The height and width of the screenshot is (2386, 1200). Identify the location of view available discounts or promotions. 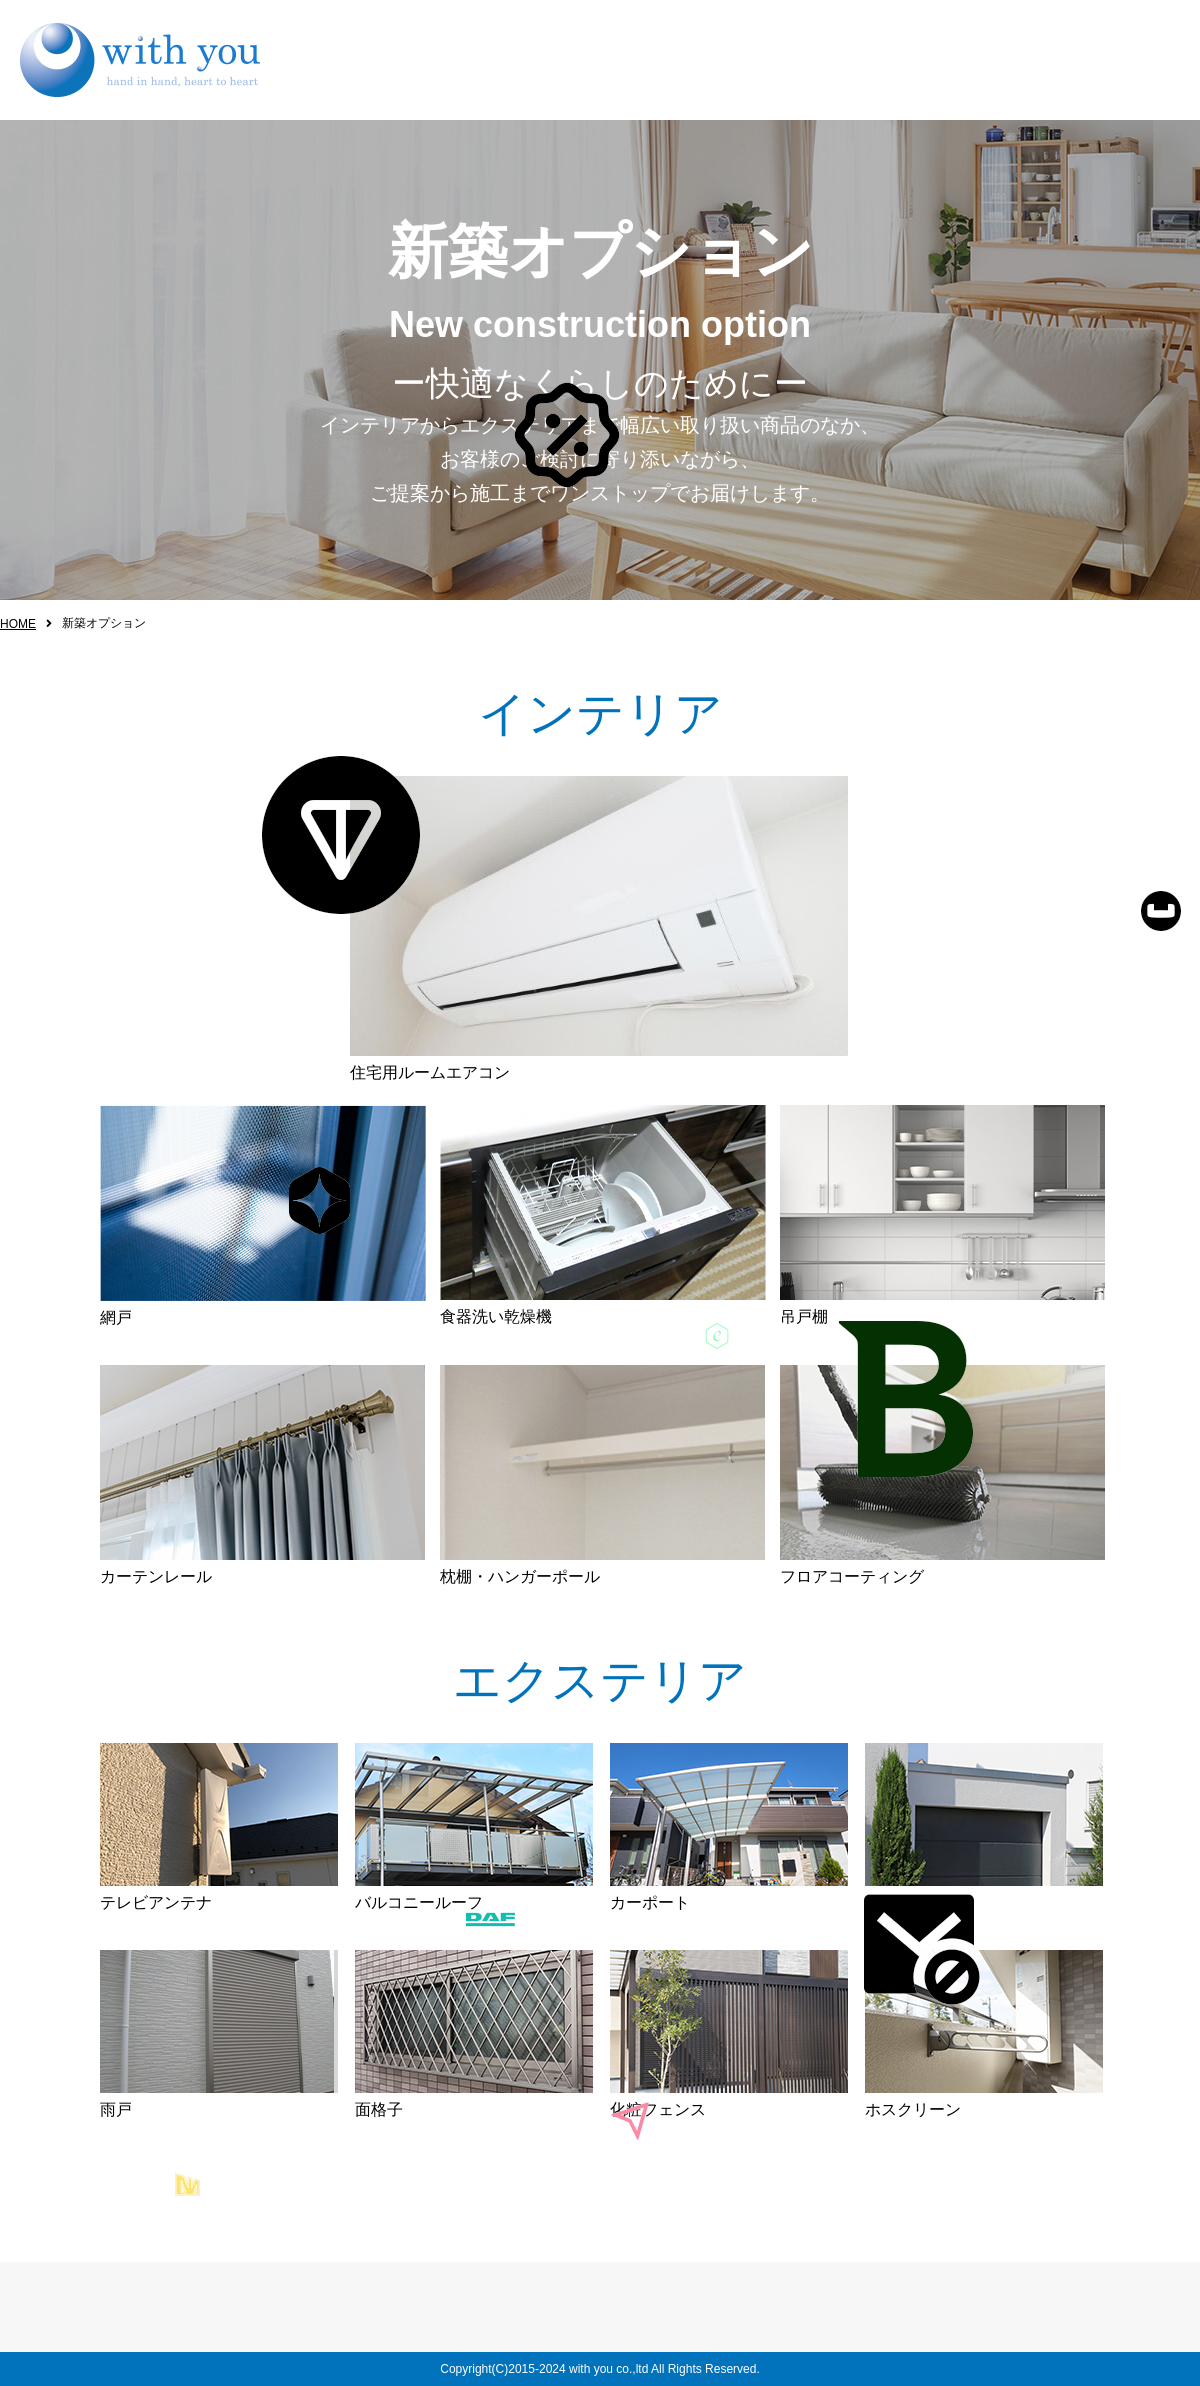
(567, 435).